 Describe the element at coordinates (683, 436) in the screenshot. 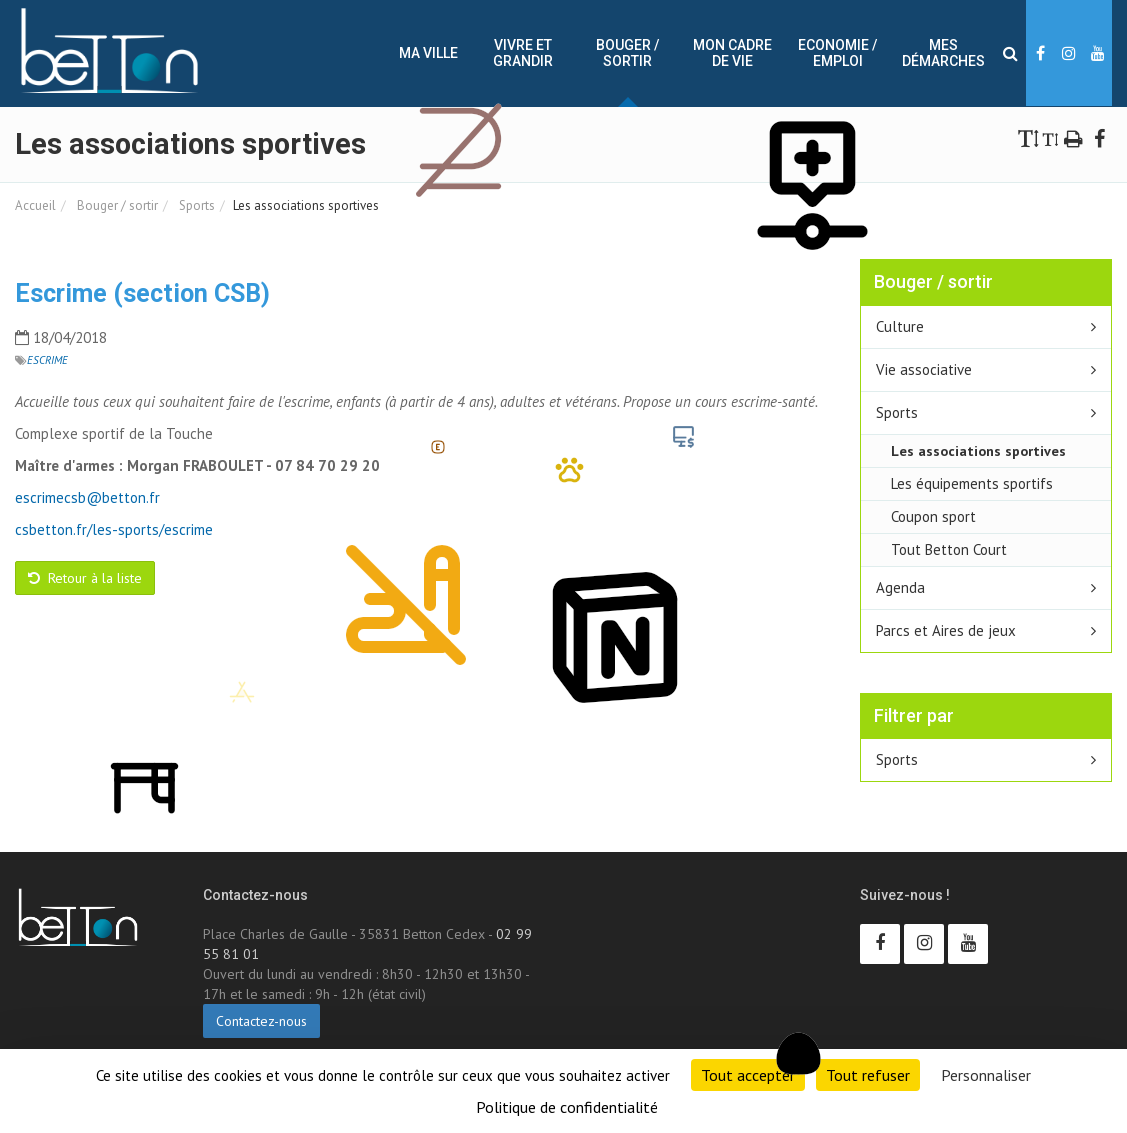

I see `view billing or payment on desktop` at that location.